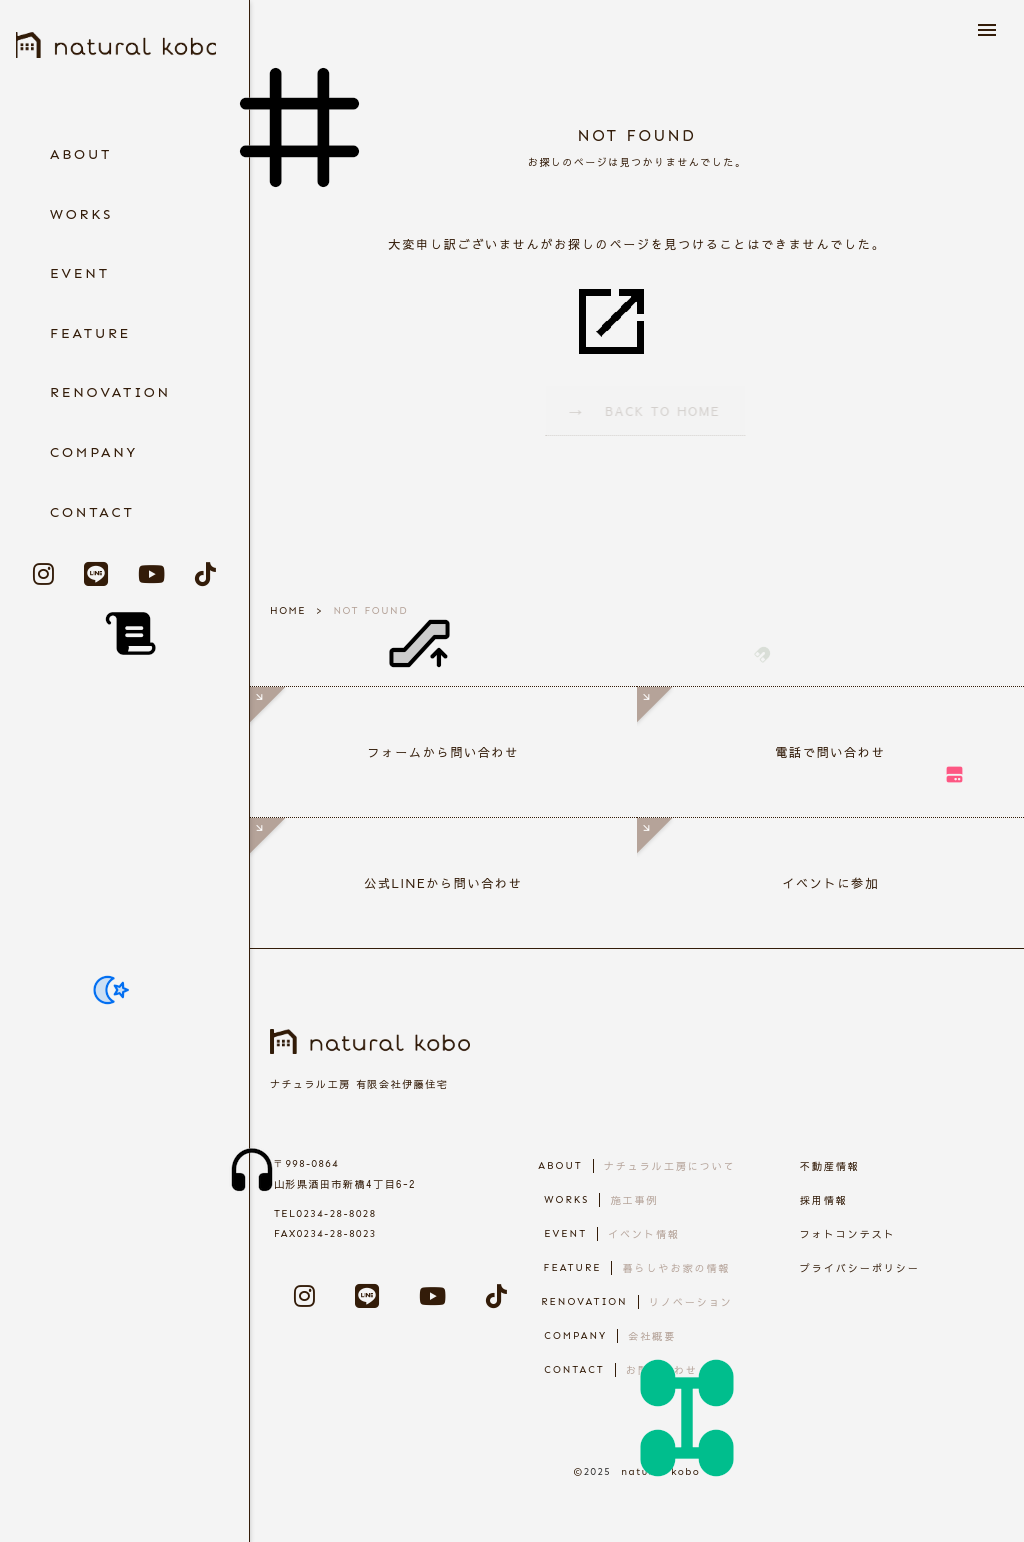  Describe the element at coordinates (954, 774) in the screenshot. I see `access storage or hard drive settings` at that location.